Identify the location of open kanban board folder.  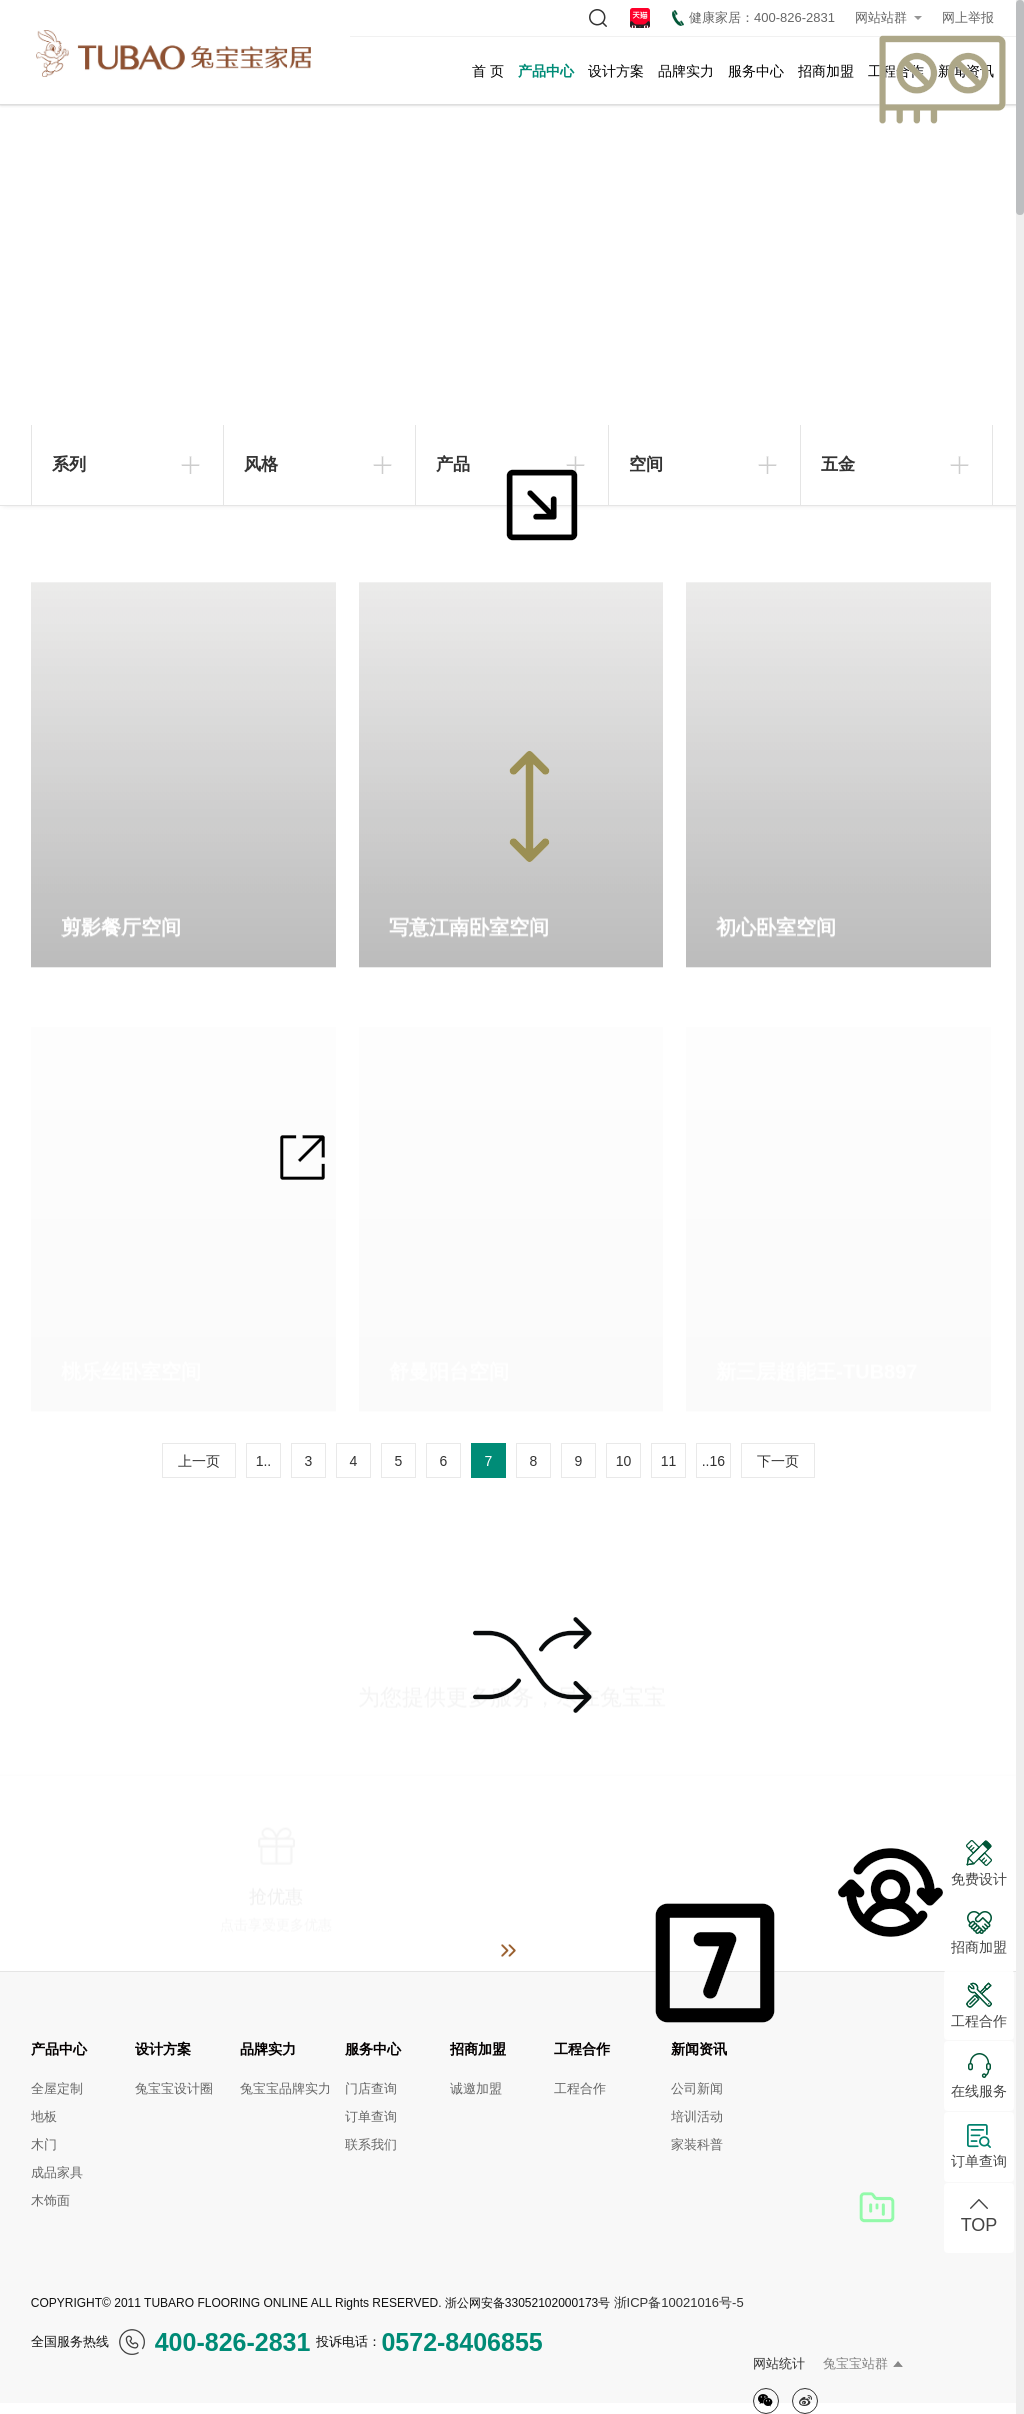
(877, 2208).